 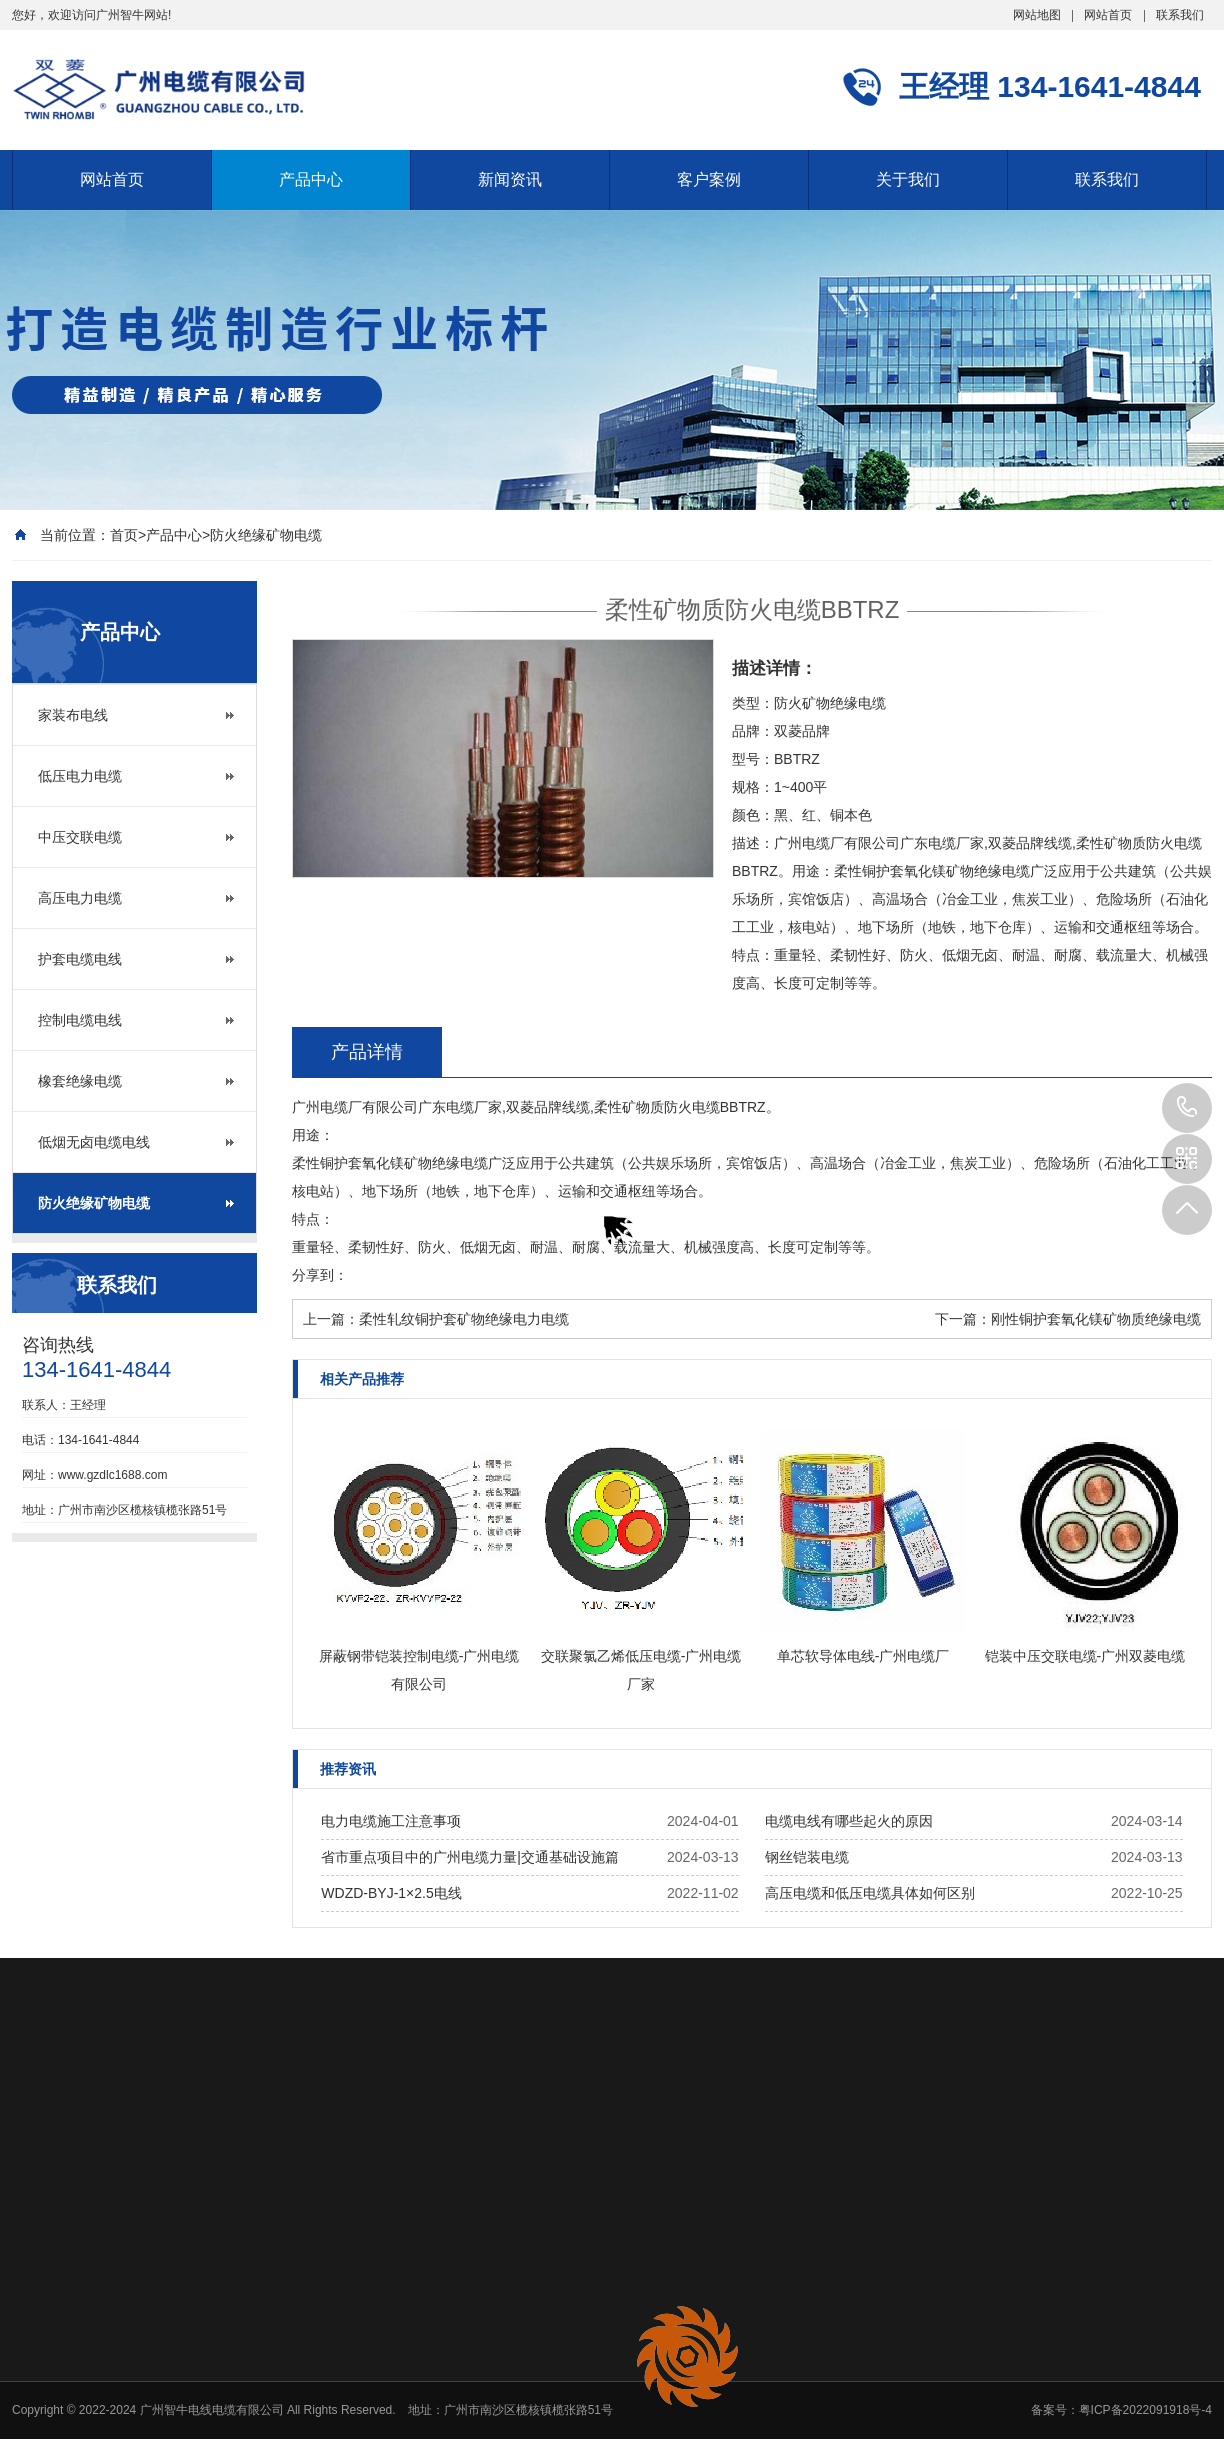 What do you see at coordinates (687, 2355) in the screenshot?
I see `indicates a sawblade or cutting tool in a game interface` at bounding box center [687, 2355].